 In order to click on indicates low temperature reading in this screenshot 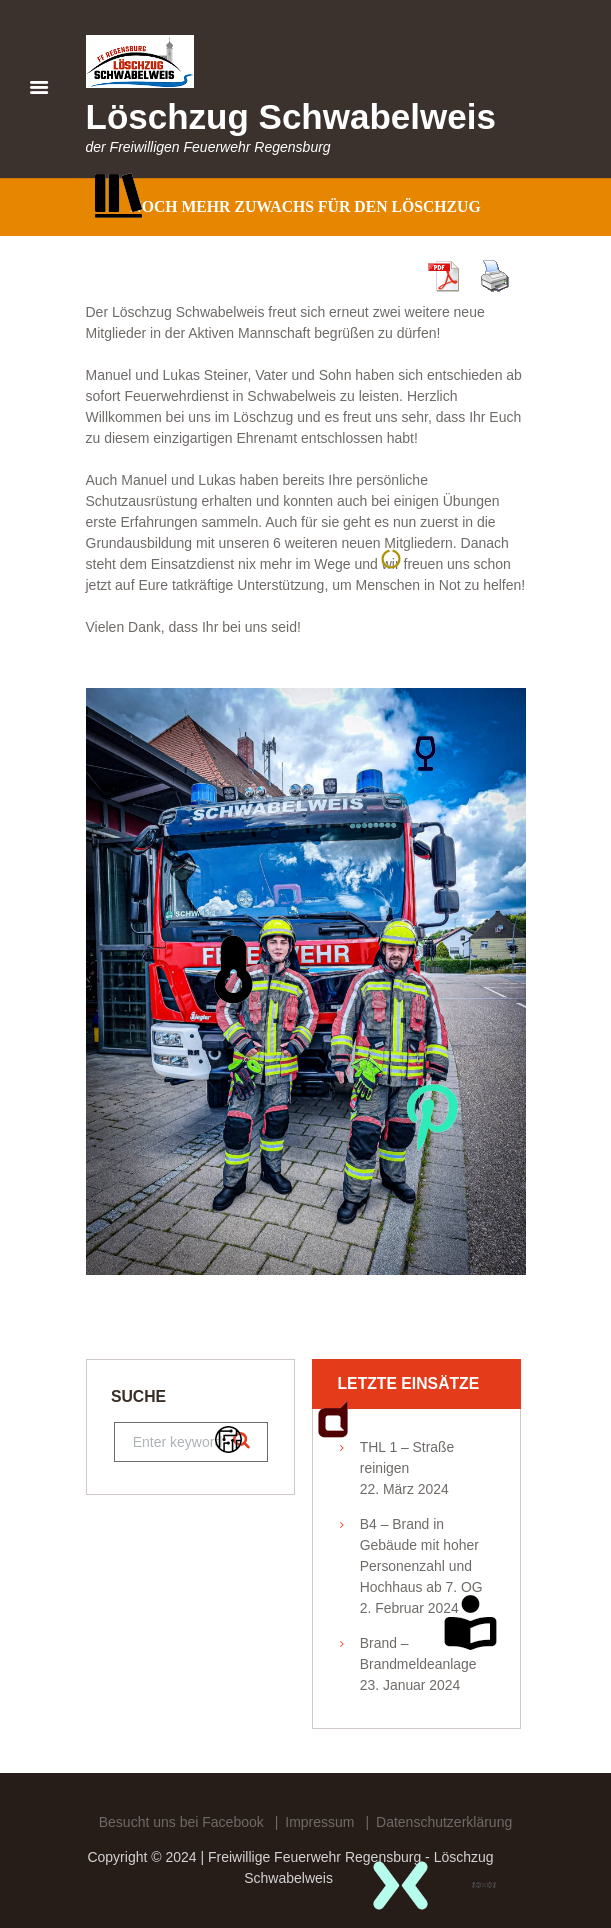, I will do `click(233, 969)`.